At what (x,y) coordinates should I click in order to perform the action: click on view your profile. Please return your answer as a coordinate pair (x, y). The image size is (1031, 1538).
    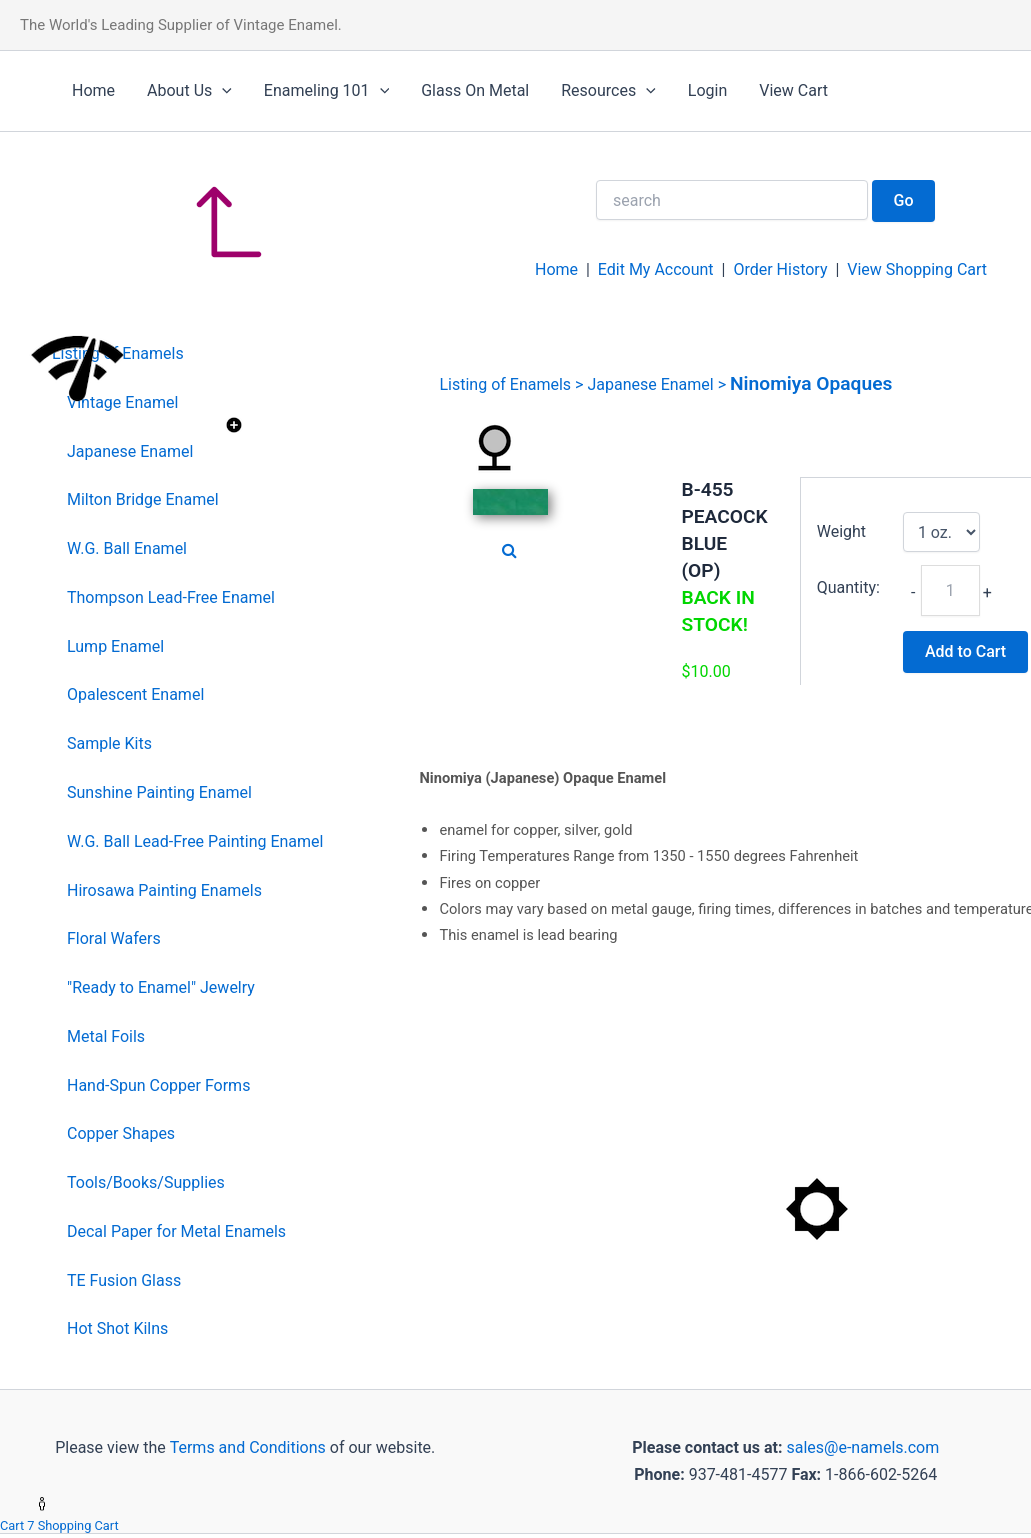
    Looking at the image, I should click on (42, 1504).